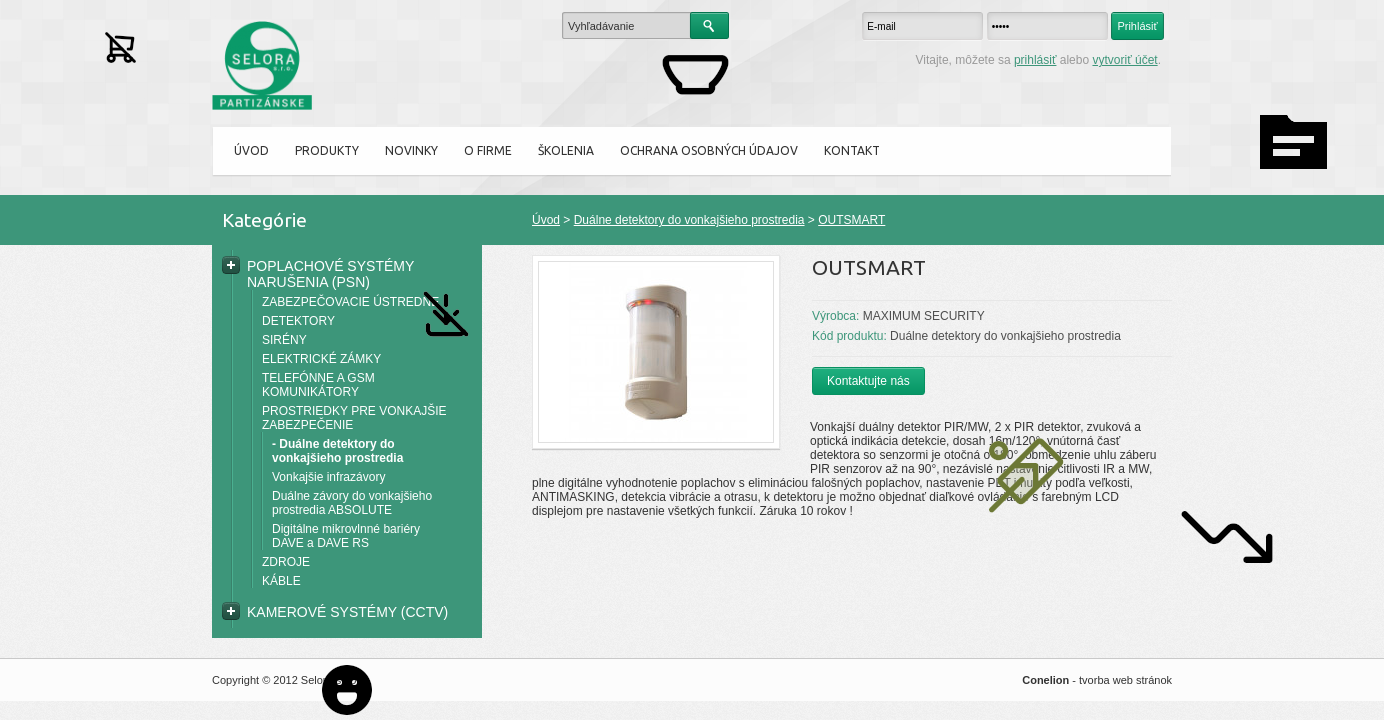 Image resolution: width=1384 pixels, height=720 pixels. Describe the element at coordinates (695, 71) in the screenshot. I see `access food or recipe features` at that location.